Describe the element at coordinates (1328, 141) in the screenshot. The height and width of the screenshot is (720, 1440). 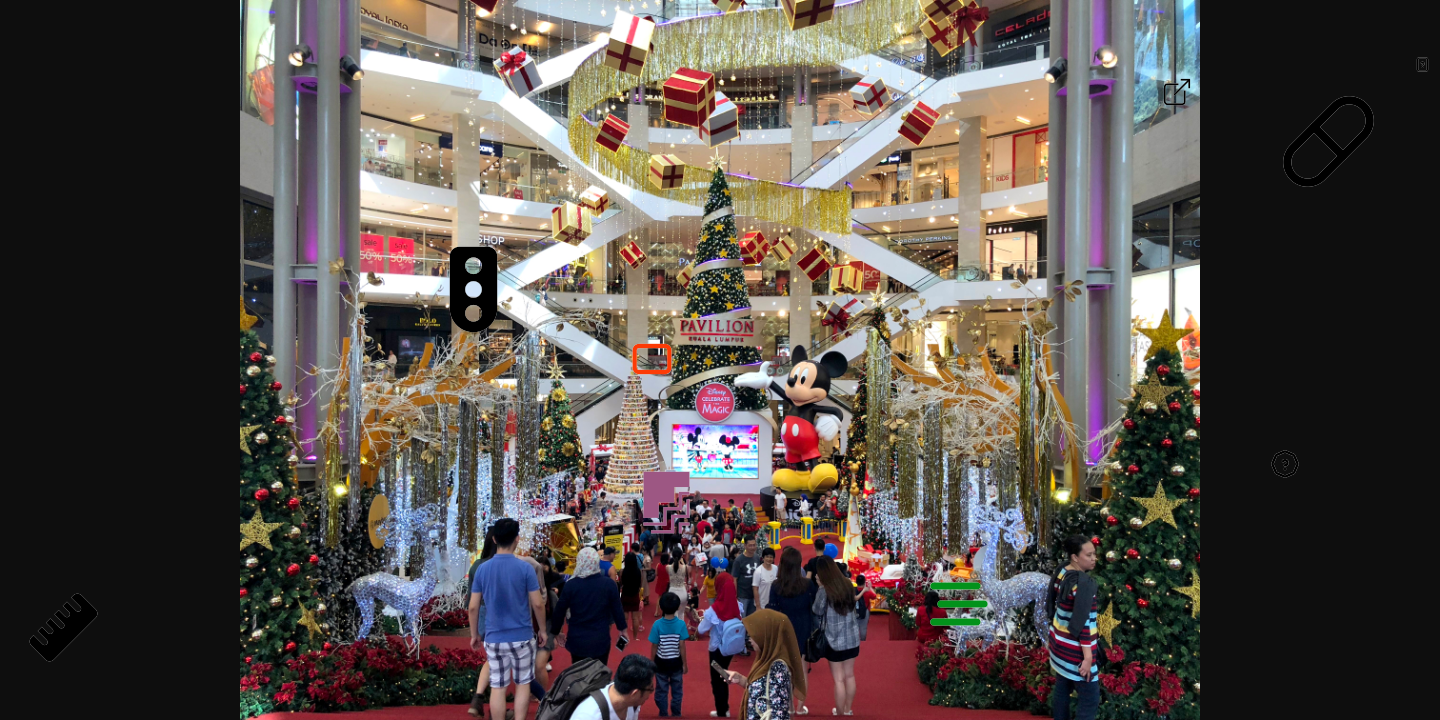
I see `access medication reminders or prescriptions` at that location.